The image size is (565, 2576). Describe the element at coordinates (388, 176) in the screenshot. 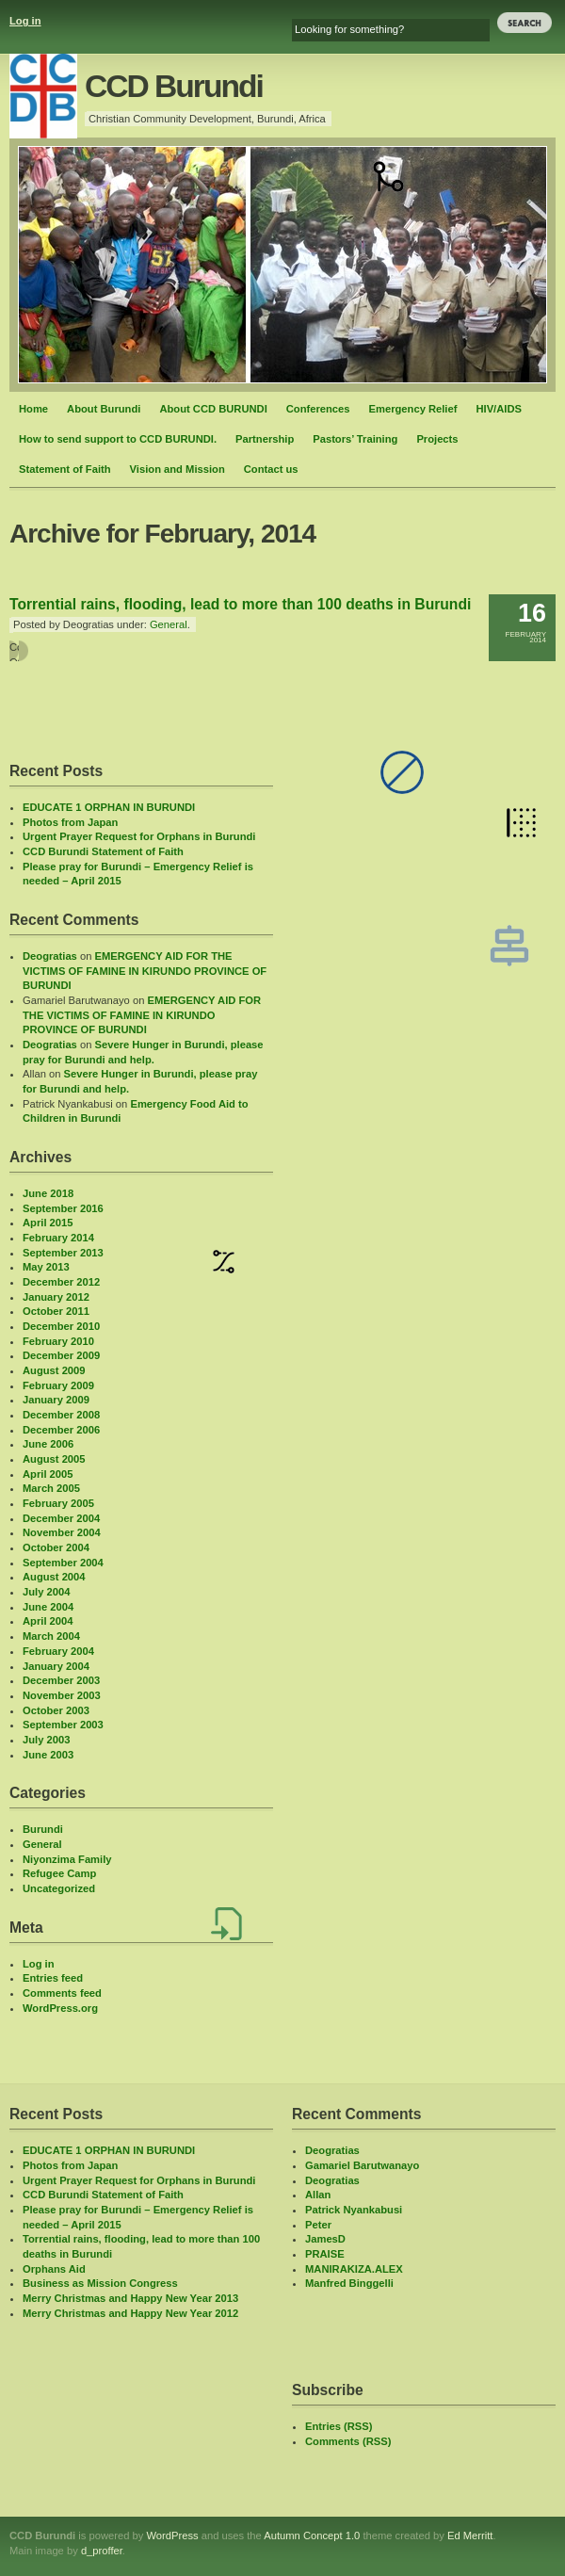

I see `merge branches in version control` at that location.